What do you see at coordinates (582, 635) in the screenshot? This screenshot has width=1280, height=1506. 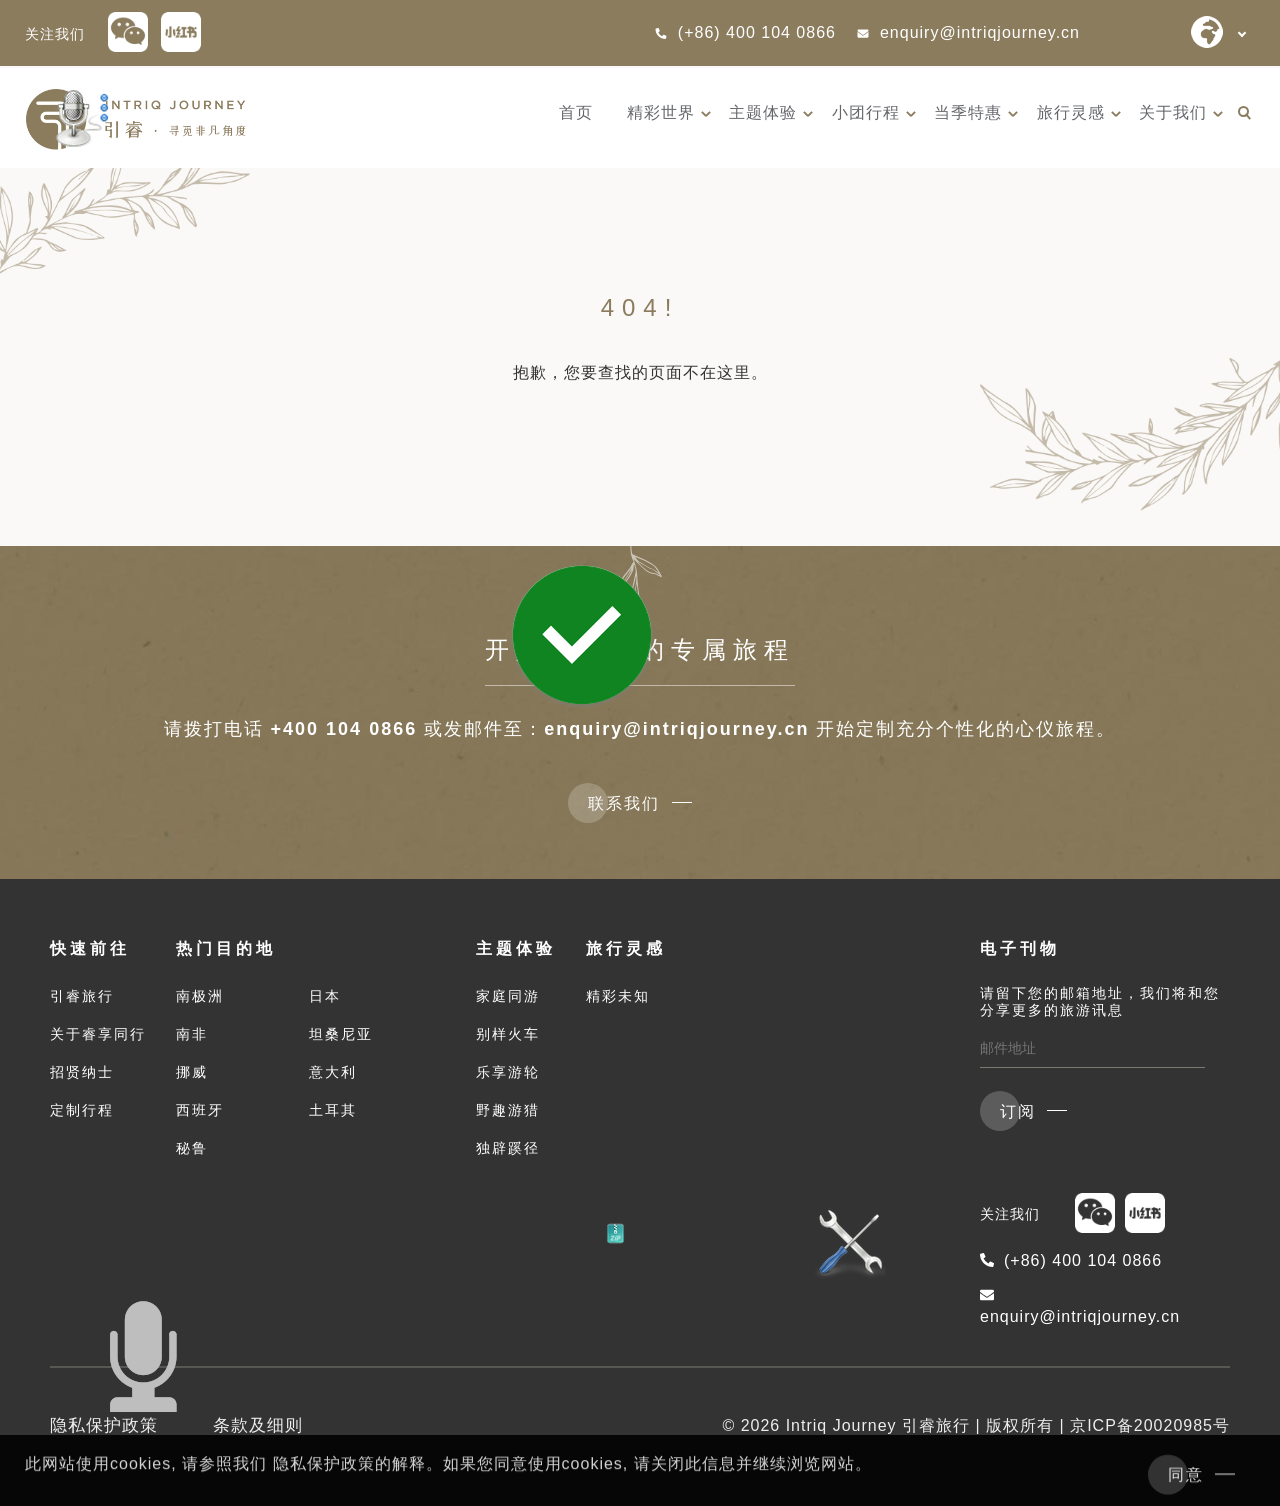 I see `apply mail filters to messages` at bounding box center [582, 635].